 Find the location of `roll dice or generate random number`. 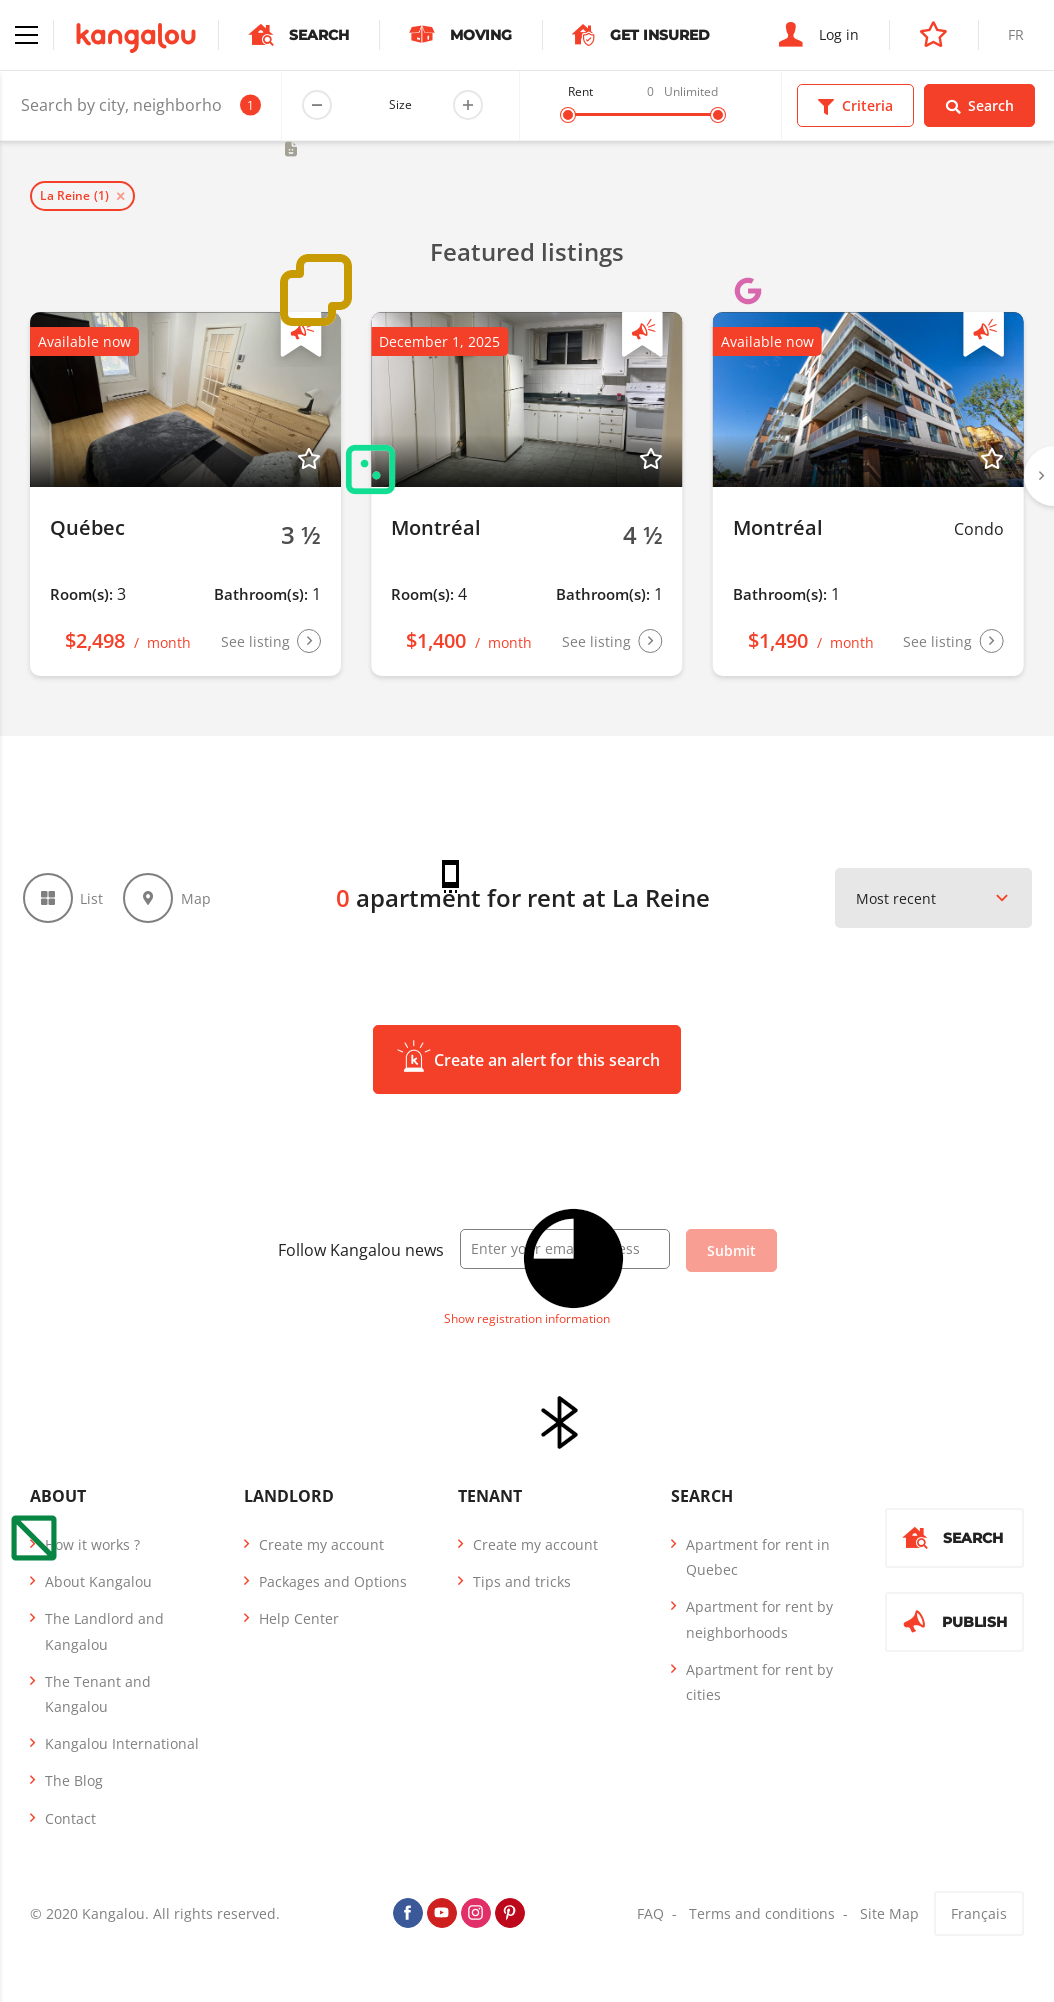

roll dice or generate random number is located at coordinates (370, 469).